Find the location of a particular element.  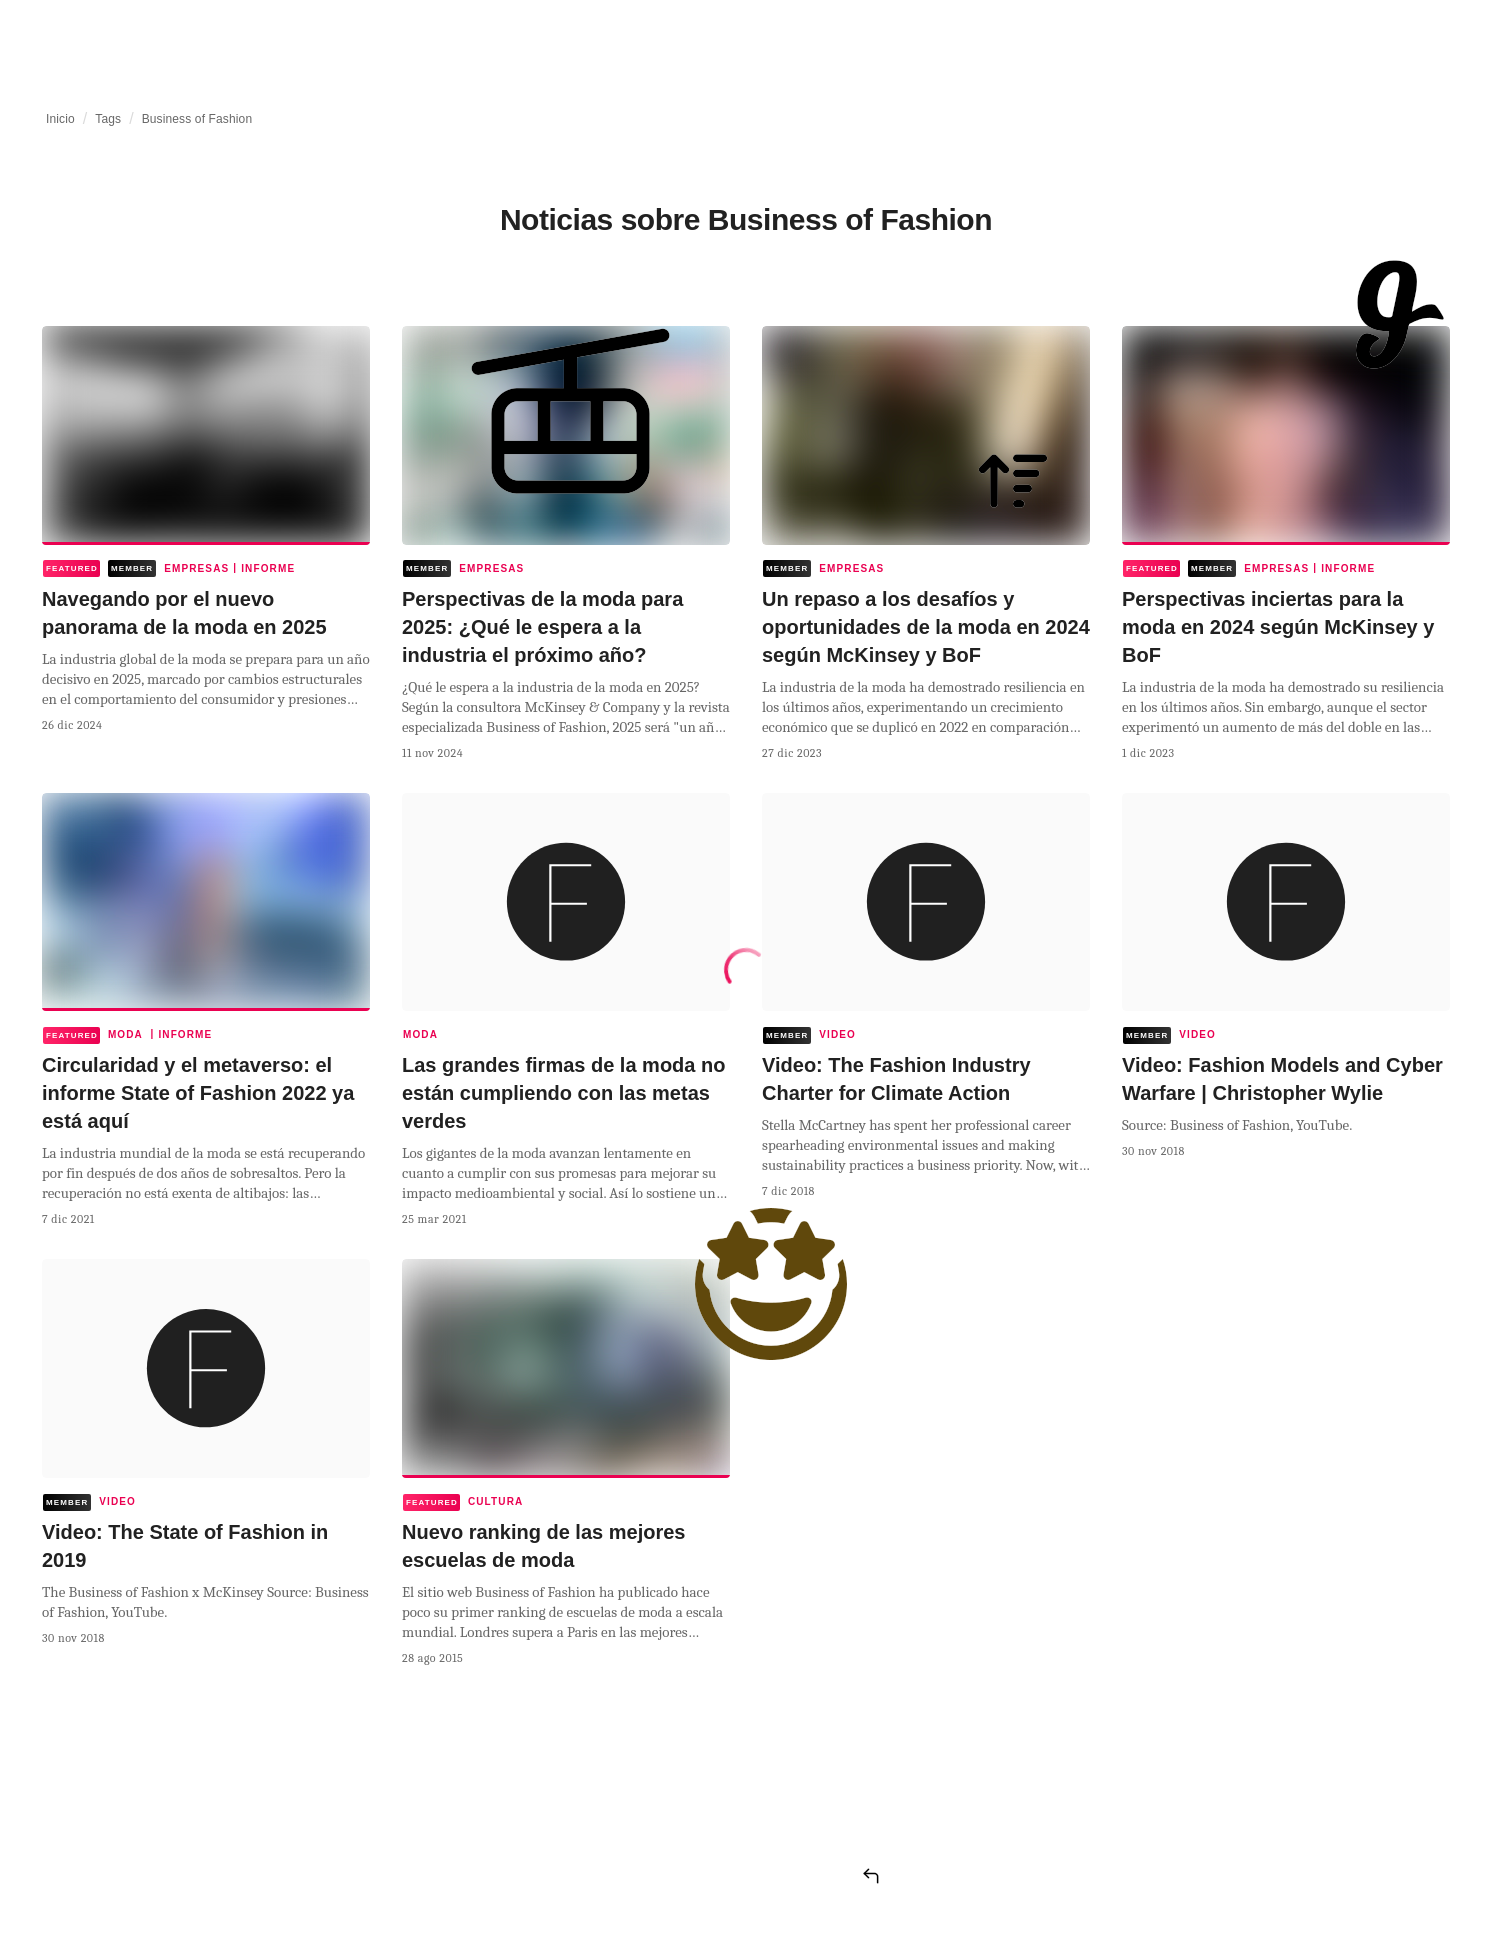

sort items in ascending order is located at coordinates (1013, 481).